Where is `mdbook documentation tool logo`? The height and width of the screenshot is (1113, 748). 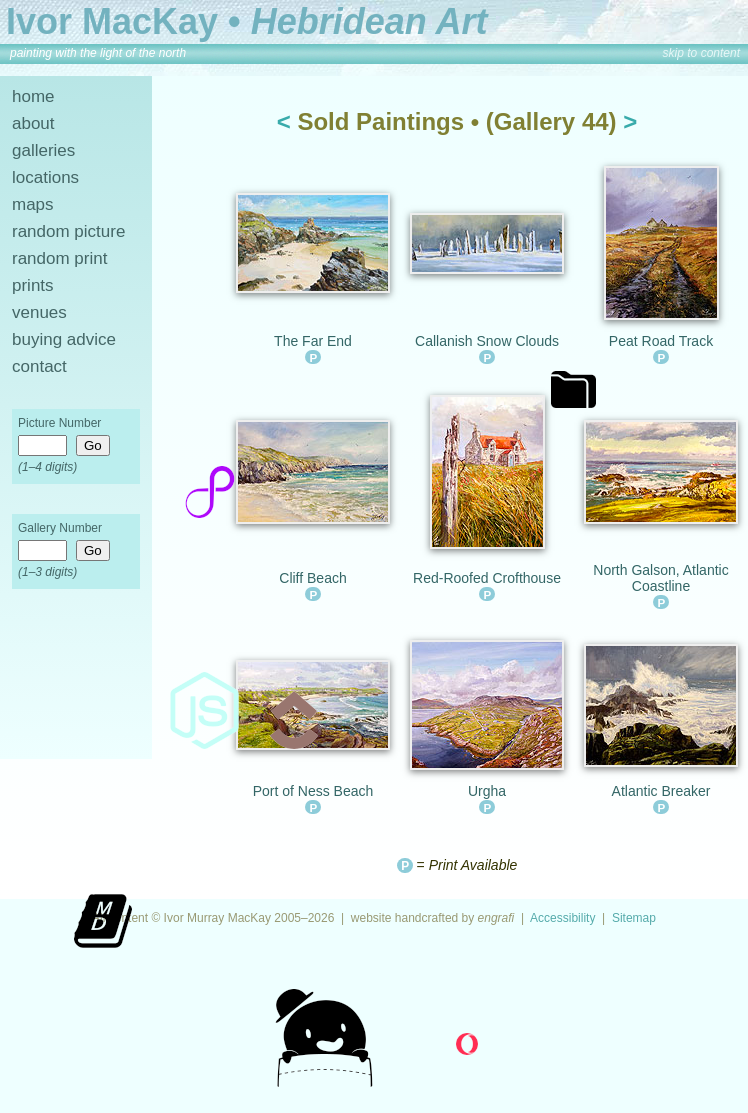
mdbook documentation tool logo is located at coordinates (103, 921).